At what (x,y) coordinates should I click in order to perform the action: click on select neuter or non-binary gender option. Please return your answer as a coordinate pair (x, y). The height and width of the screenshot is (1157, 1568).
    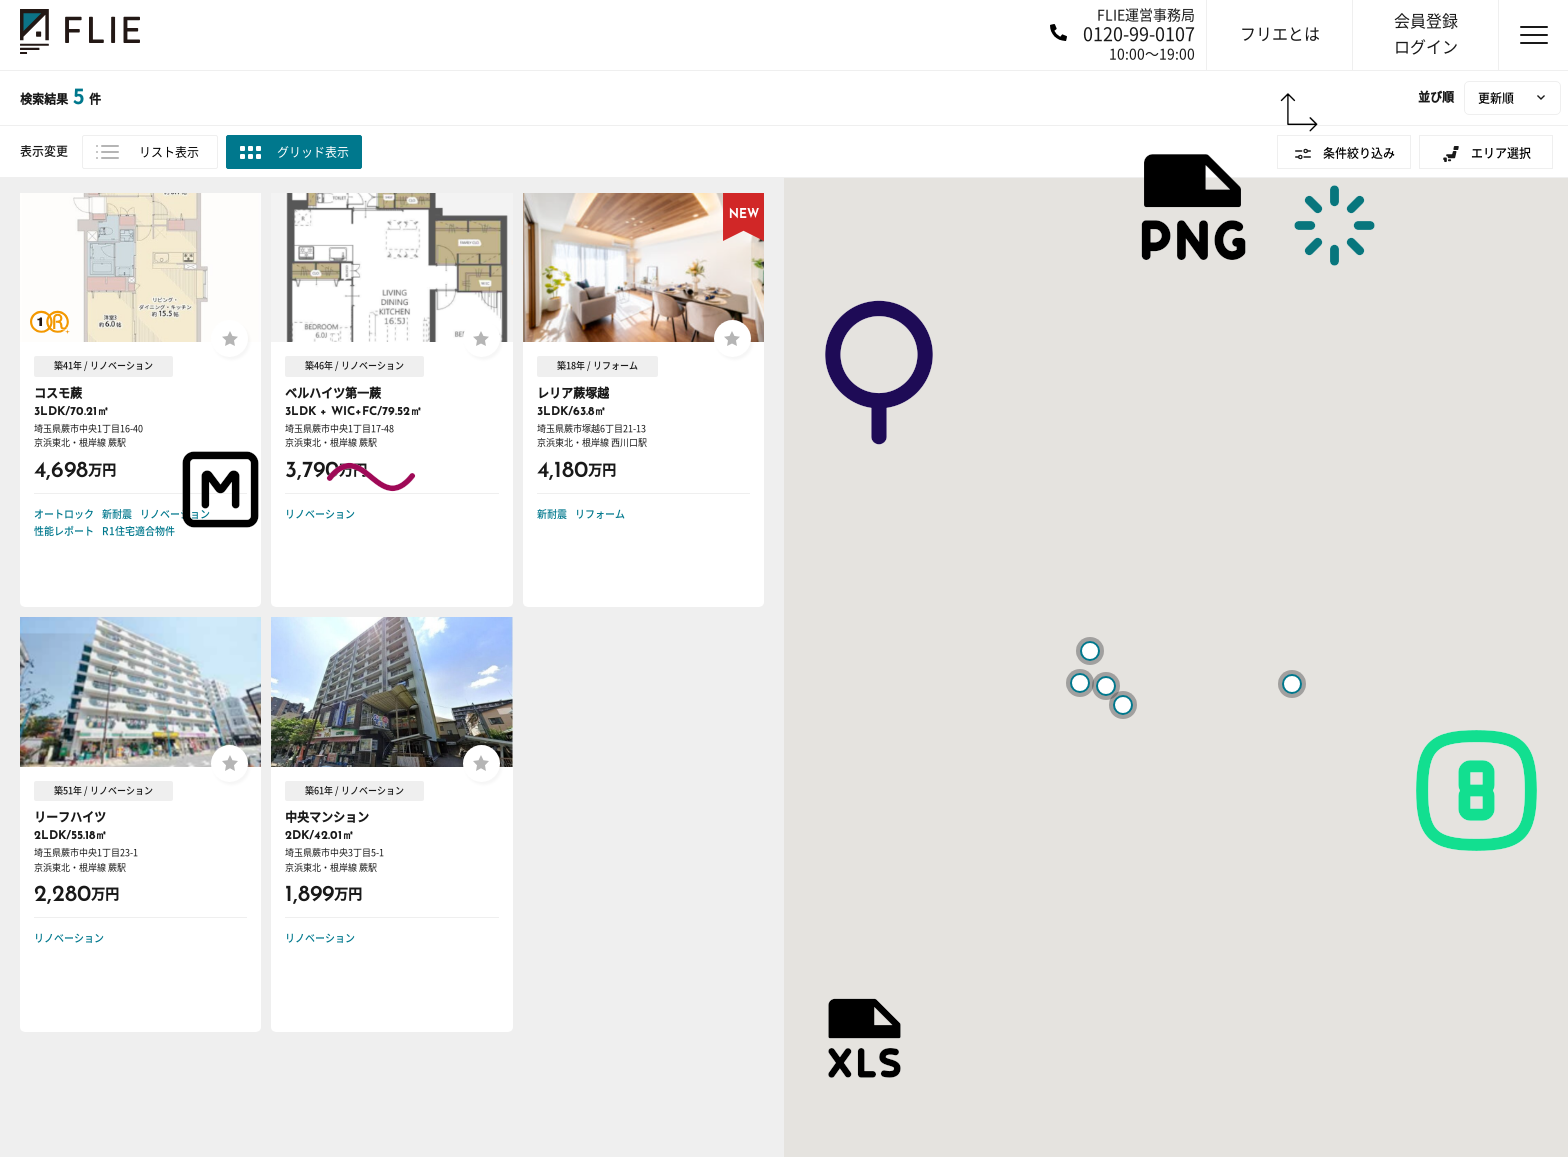
    Looking at the image, I should click on (879, 370).